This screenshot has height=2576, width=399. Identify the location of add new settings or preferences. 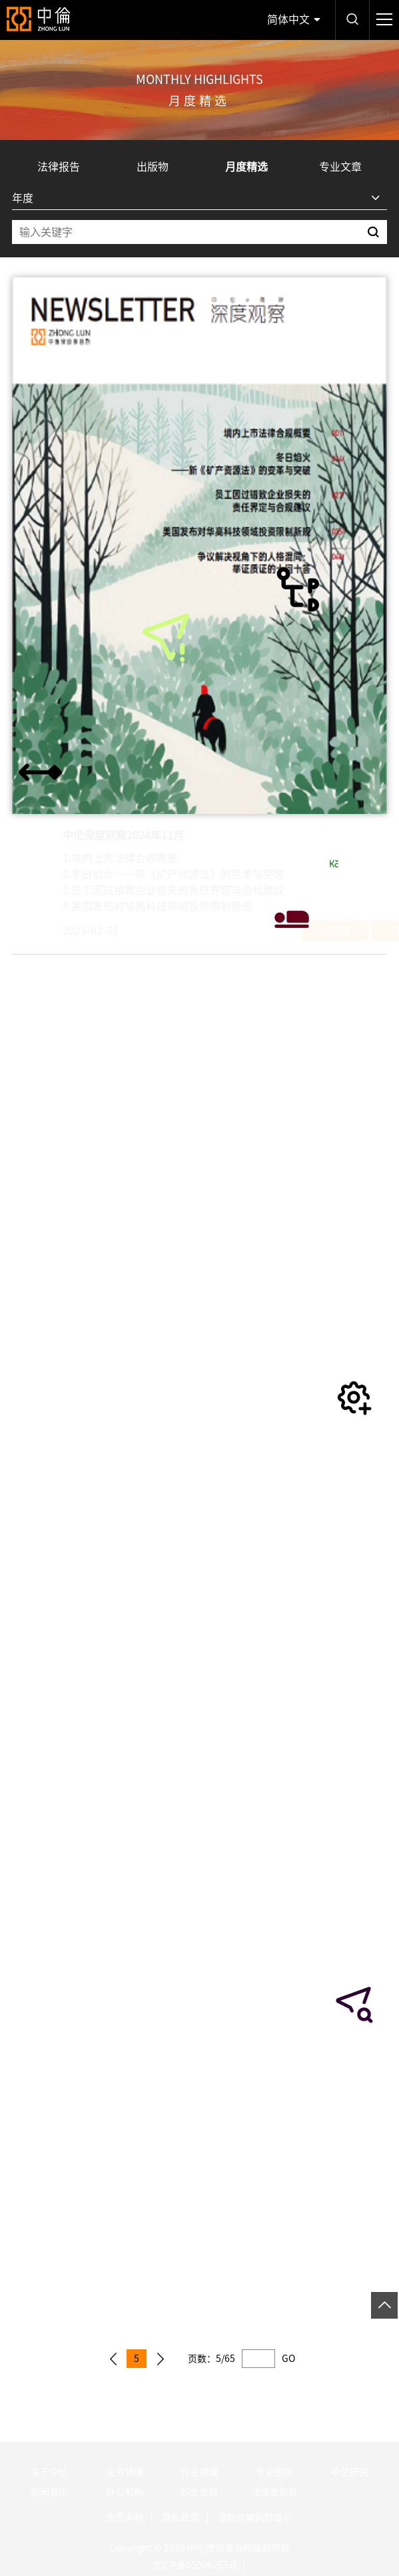
(354, 1397).